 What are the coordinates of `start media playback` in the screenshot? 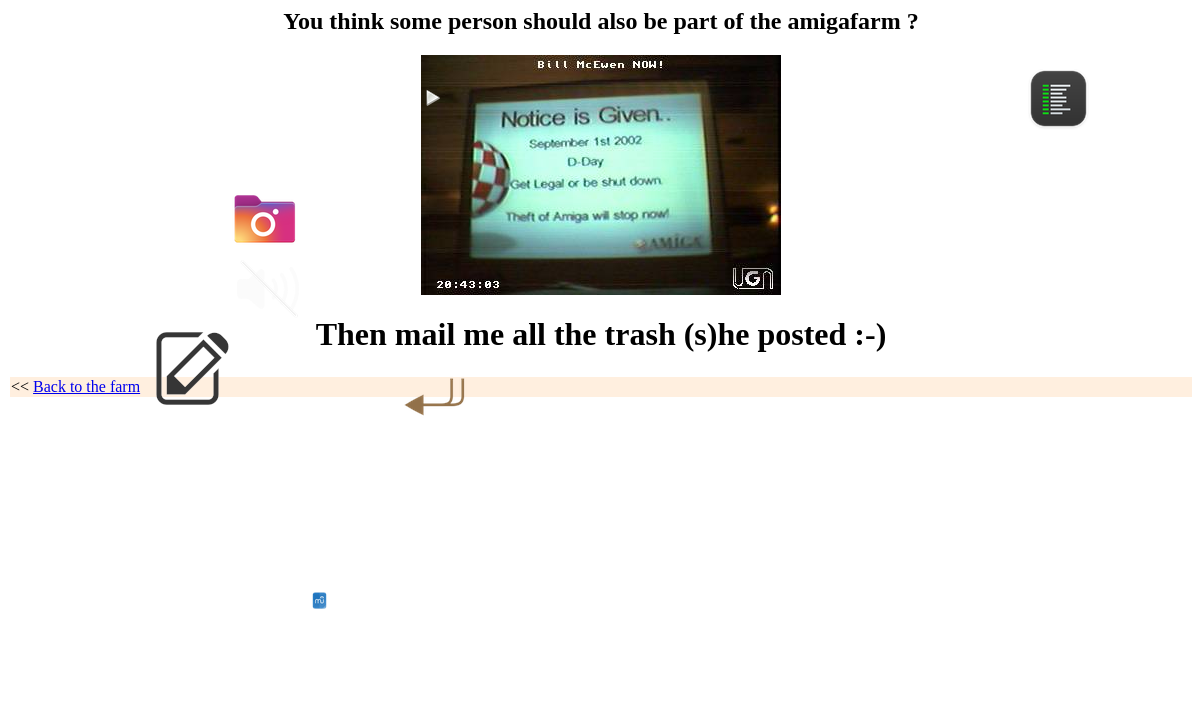 It's located at (432, 97).